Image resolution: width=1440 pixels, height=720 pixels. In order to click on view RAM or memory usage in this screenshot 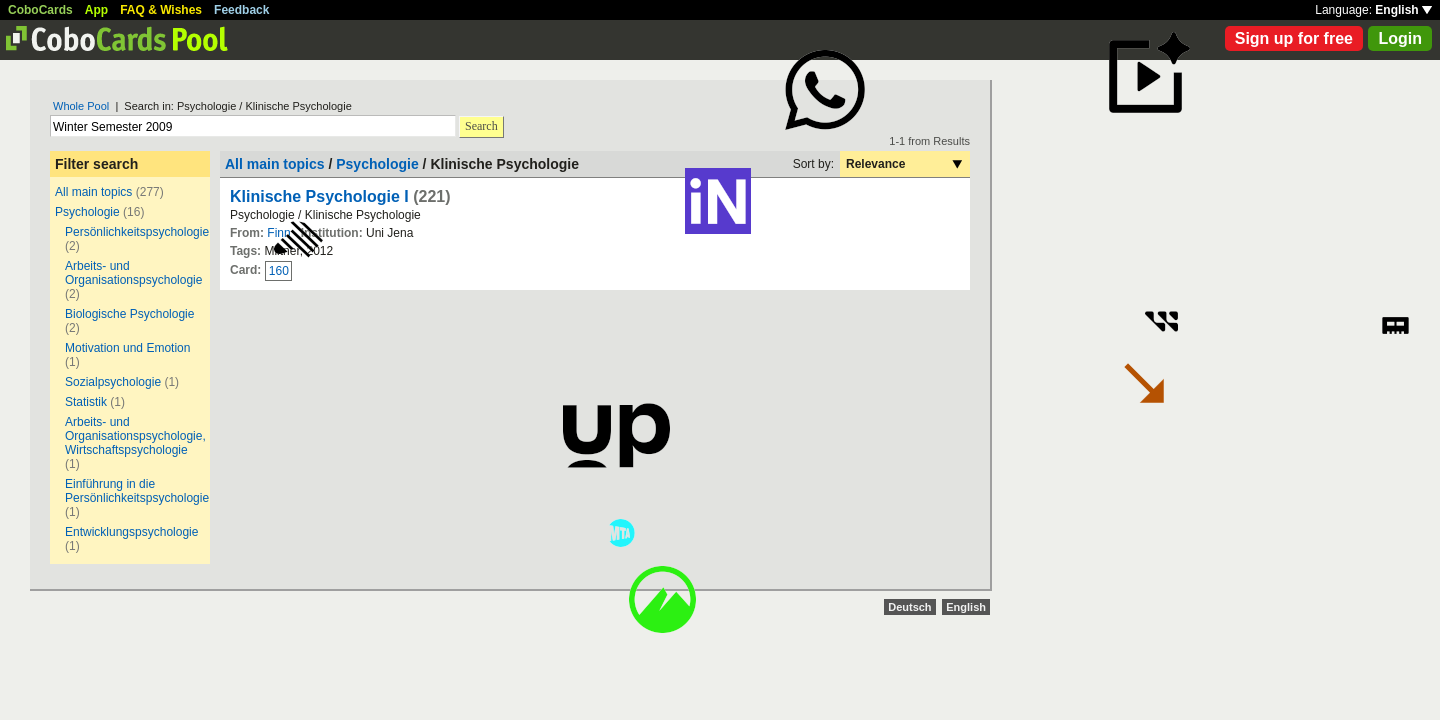, I will do `click(1395, 325)`.